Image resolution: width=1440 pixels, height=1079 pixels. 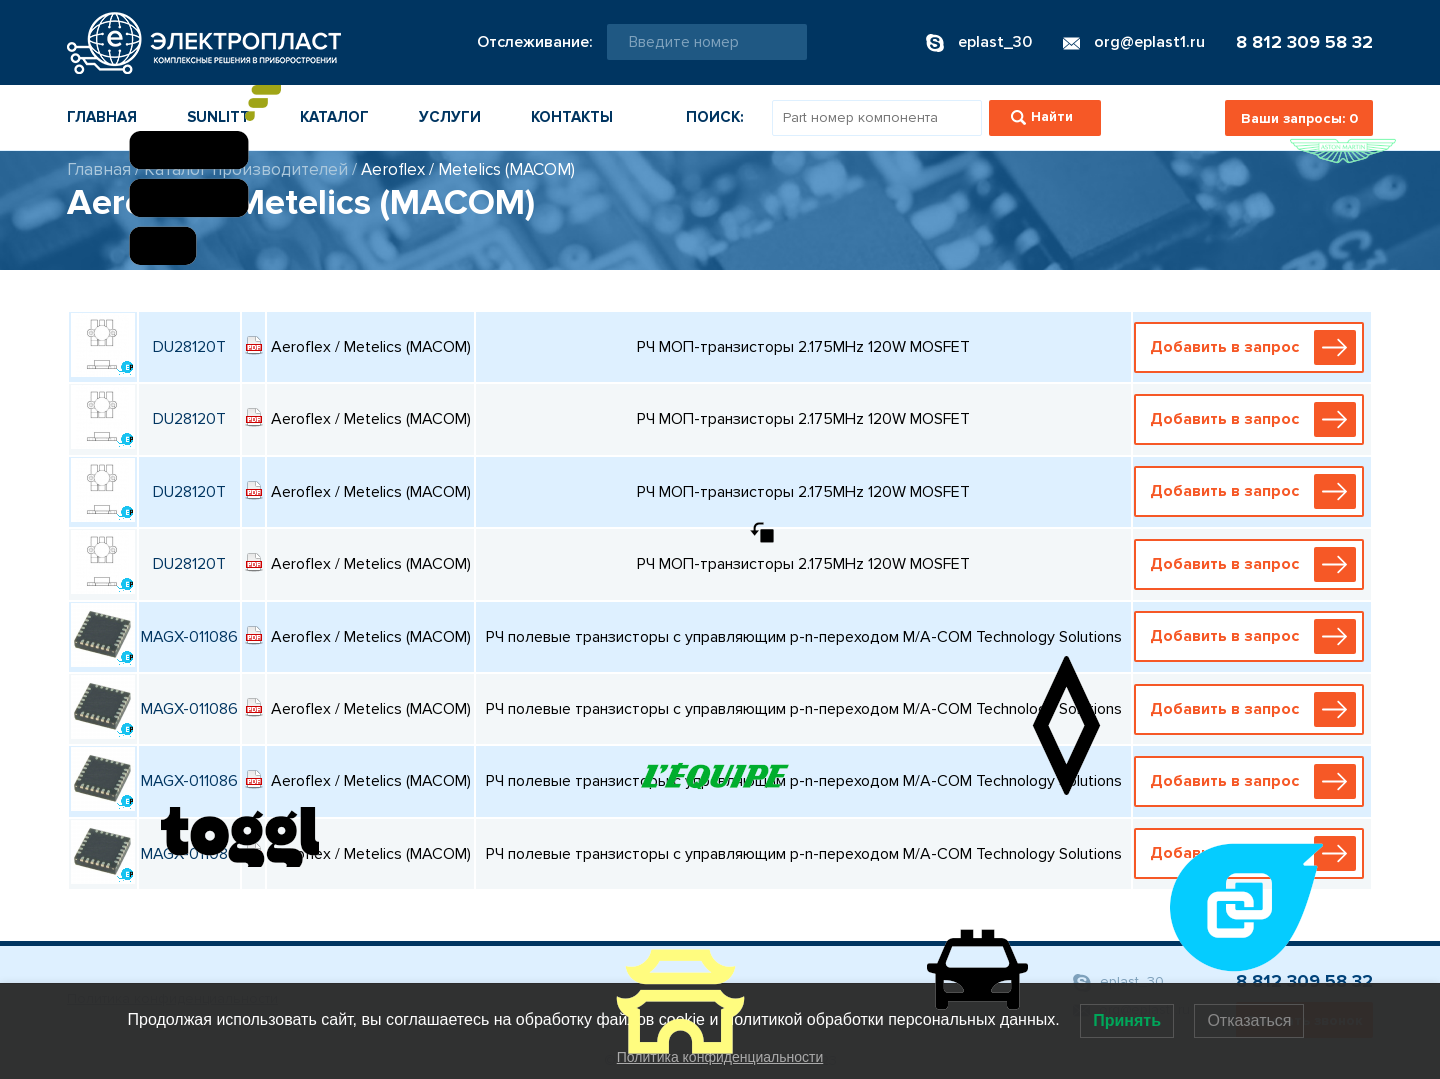 What do you see at coordinates (1246, 907) in the screenshot?
I see `linkfire logo` at bounding box center [1246, 907].